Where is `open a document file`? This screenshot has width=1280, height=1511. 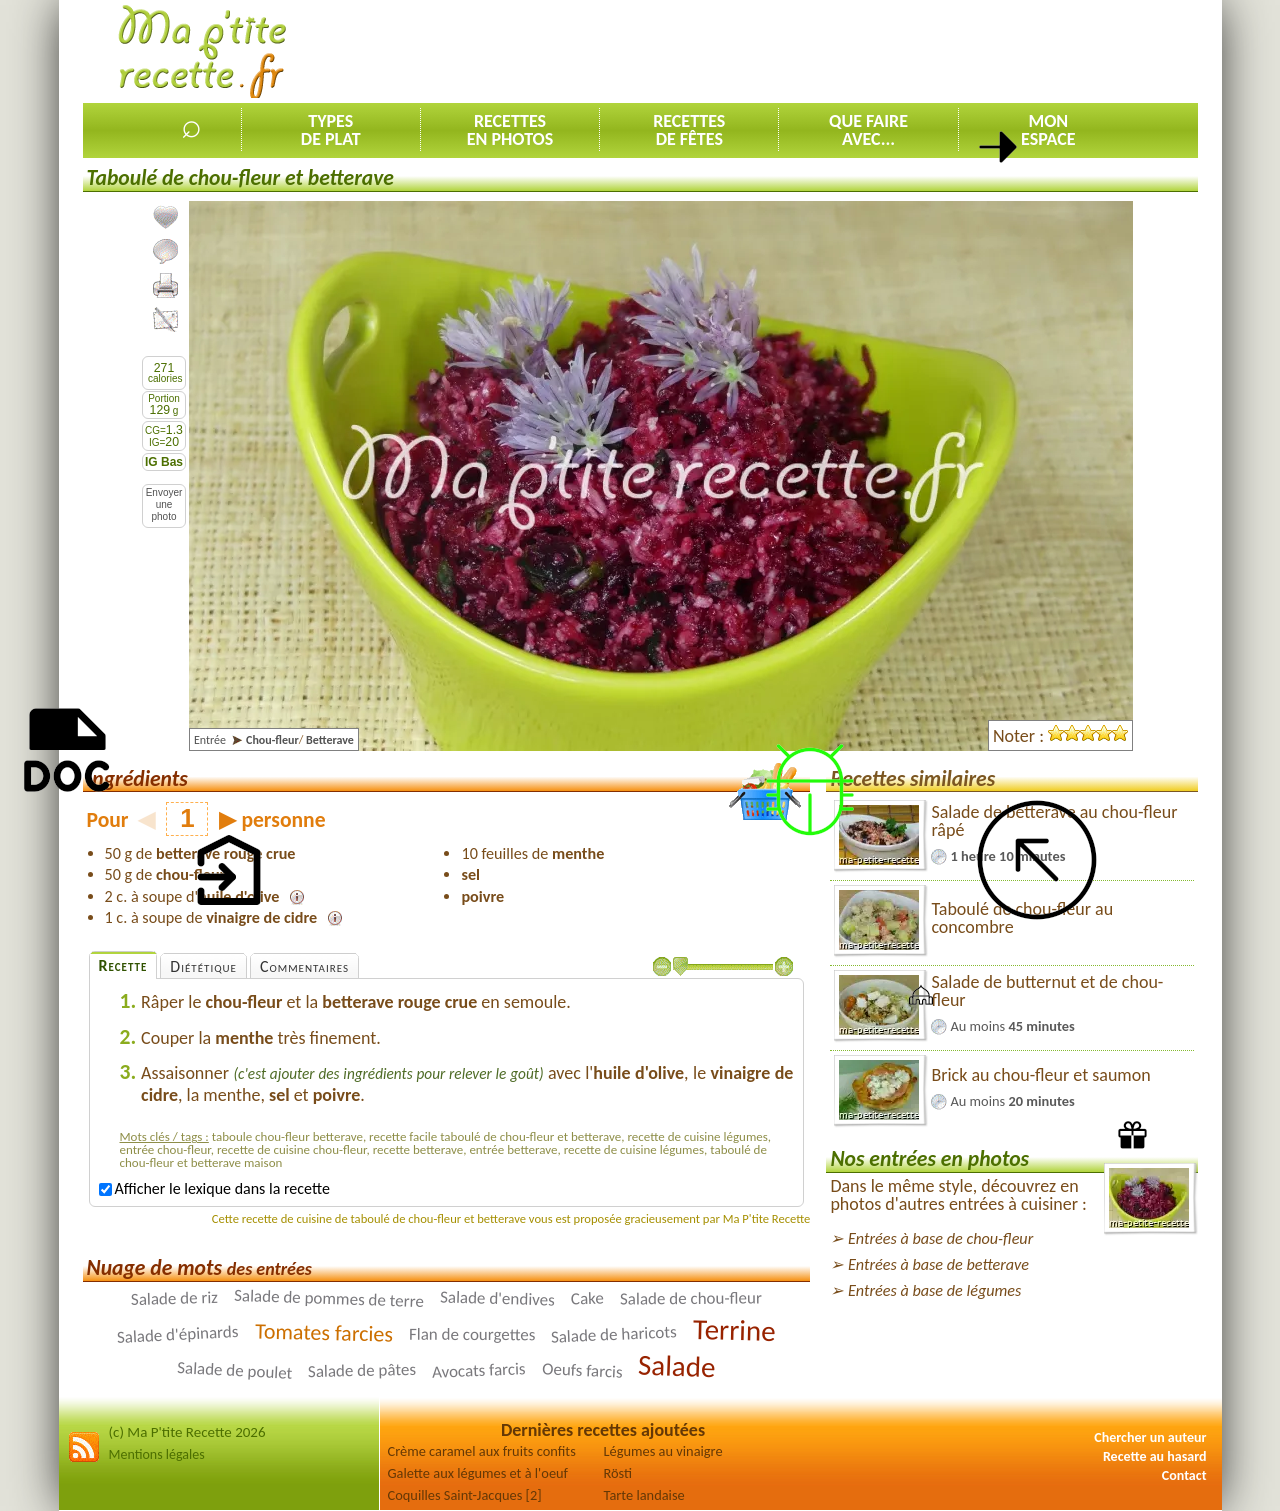
open a document file is located at coordinates (67, 753).